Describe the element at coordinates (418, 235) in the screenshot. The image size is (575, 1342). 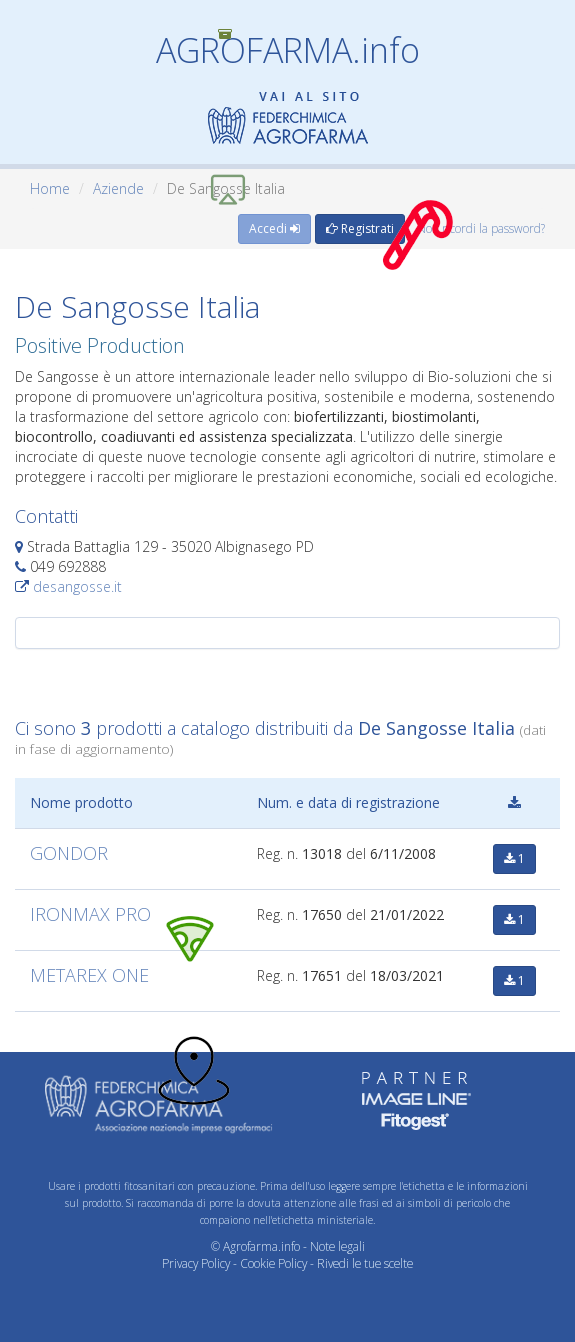
I see `indicates holiday or seasonal content` at that location.